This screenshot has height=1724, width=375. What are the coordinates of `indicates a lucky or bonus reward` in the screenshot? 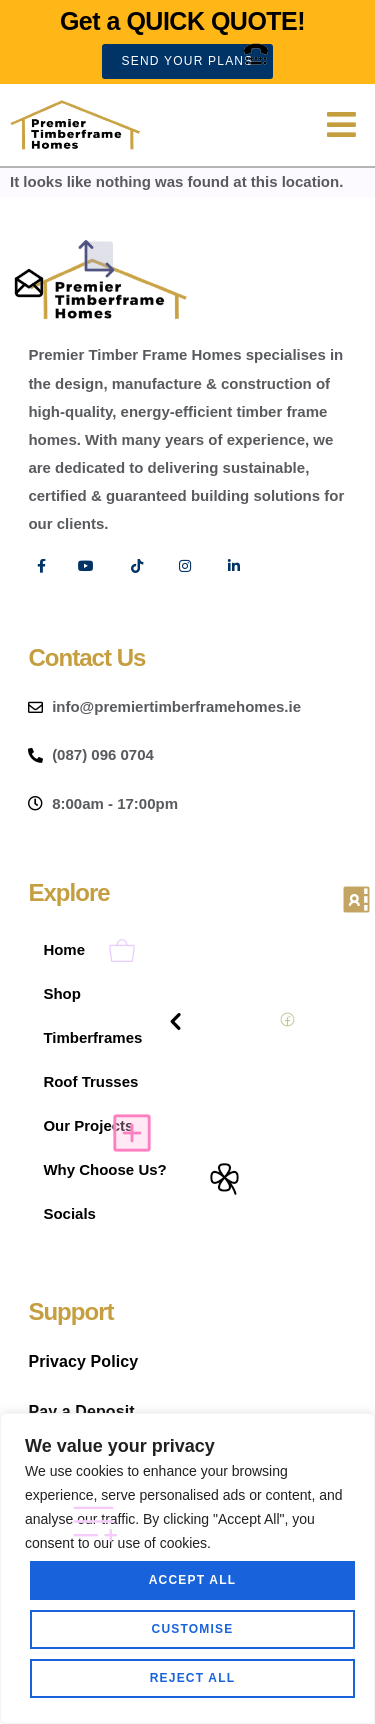 It's located at (224, 1178).